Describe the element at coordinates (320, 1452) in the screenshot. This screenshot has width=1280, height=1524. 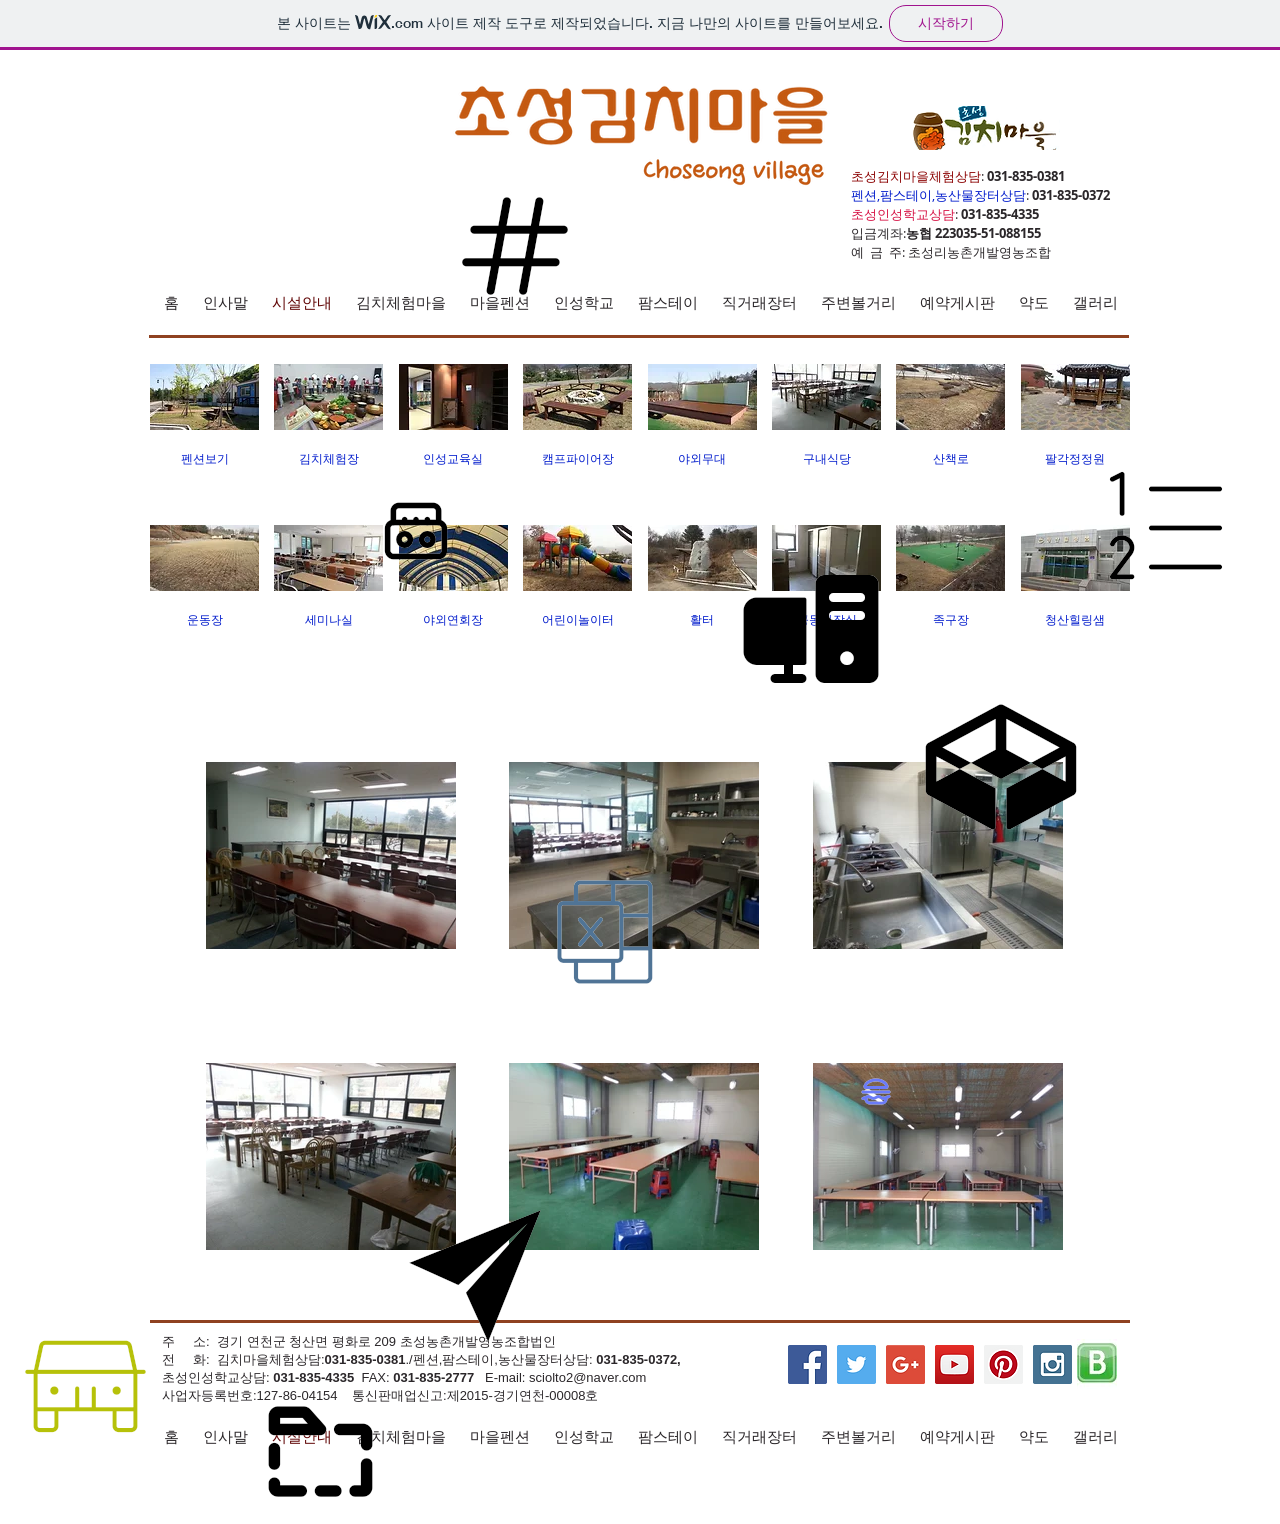
I see `create a new folder` at that location.